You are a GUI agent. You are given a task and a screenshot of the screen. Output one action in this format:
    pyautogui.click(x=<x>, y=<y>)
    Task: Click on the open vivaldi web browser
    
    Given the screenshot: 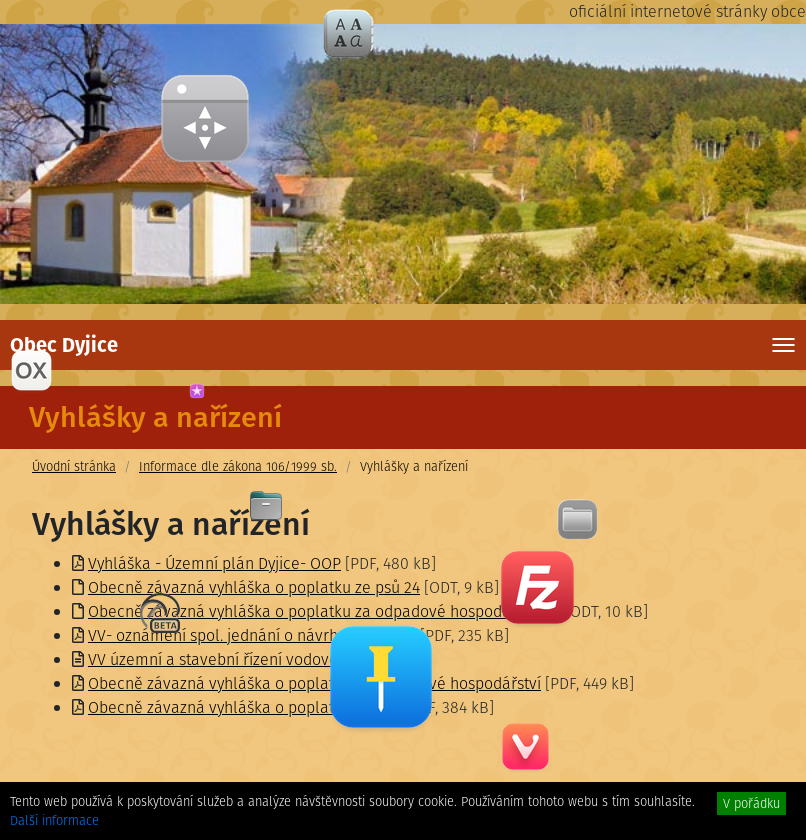 What is the action you would take?
    pyautogui.click(x=525, y=746)
    